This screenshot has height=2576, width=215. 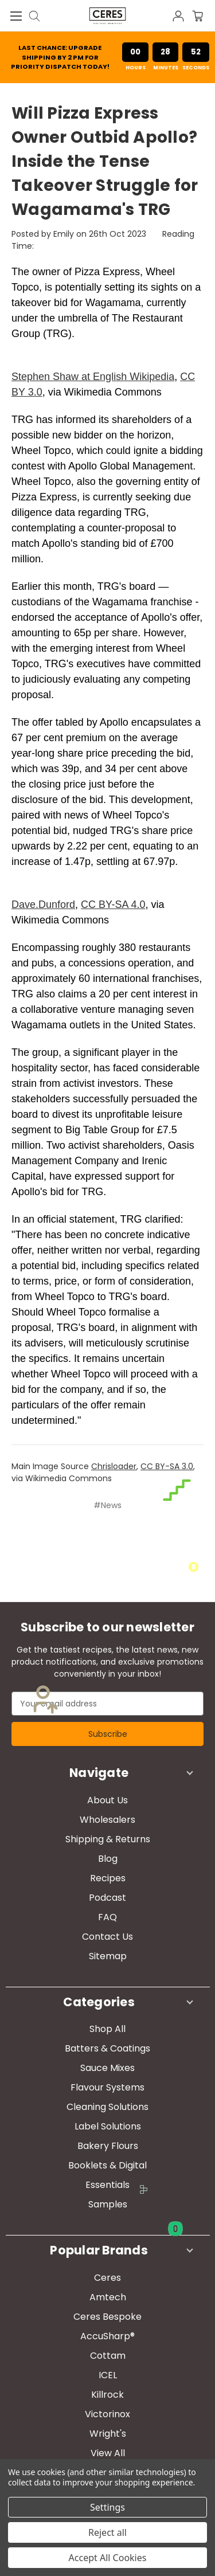 I want to click on open replit coding environment, so click(x=143, y=2189).